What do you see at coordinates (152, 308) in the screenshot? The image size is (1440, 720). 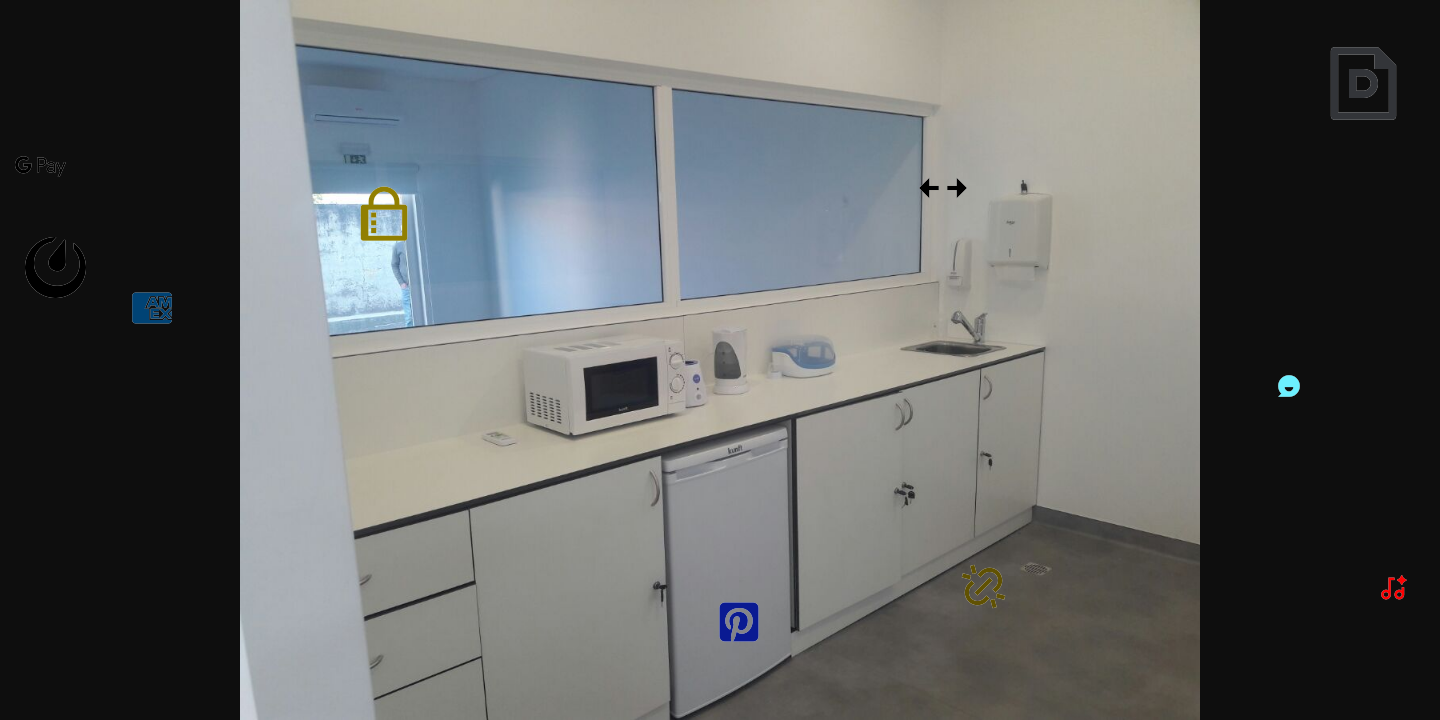 I see `pay with American Express credit card` at bounding box center [152, 308].